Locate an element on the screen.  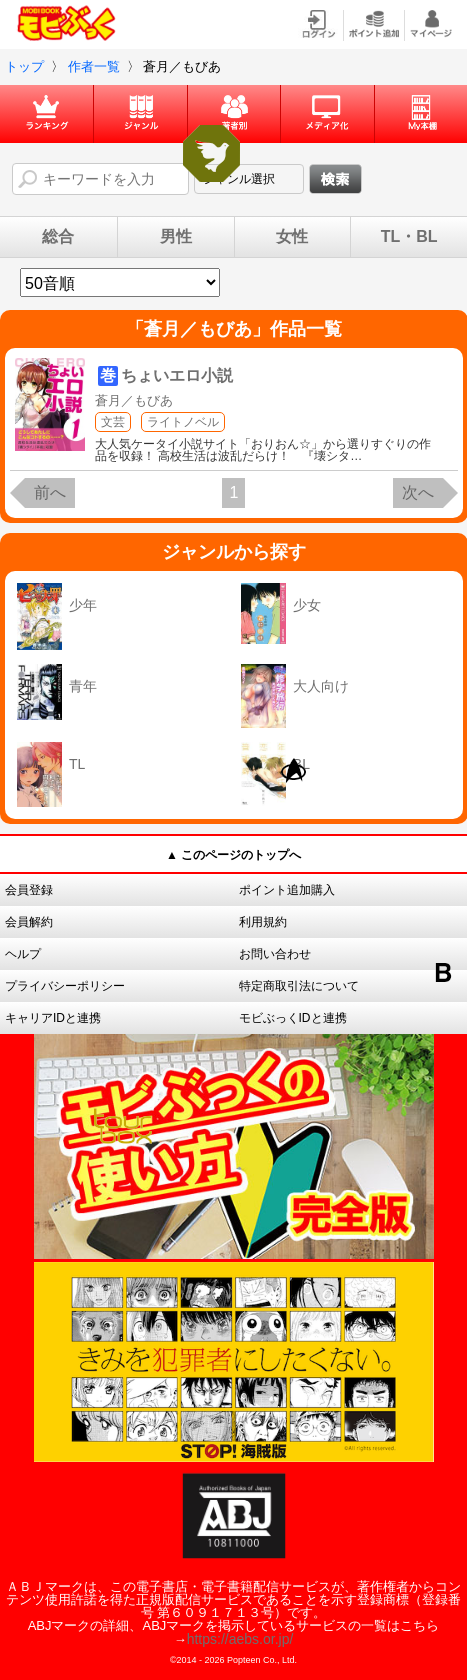
open AdAway ad-blocking app is located at coordinates (211, 153).